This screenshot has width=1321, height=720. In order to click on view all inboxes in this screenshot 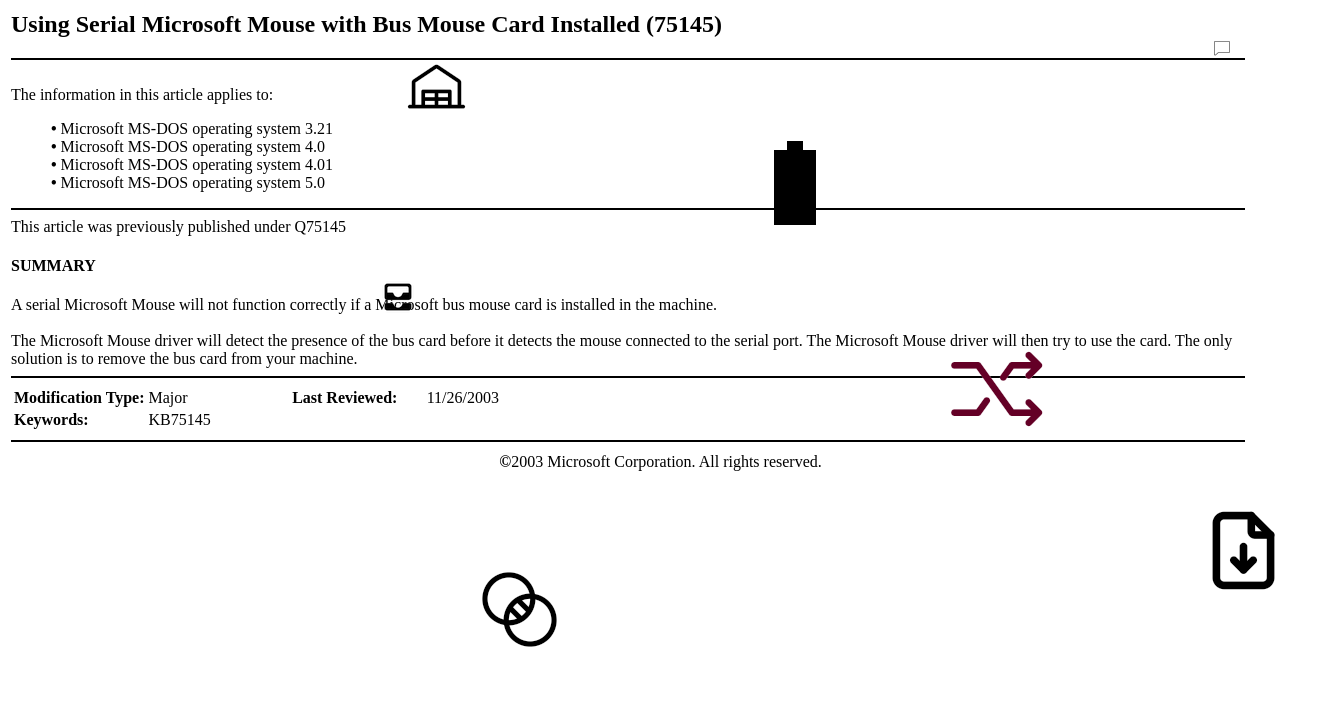, I will do `click(398, 297)`.